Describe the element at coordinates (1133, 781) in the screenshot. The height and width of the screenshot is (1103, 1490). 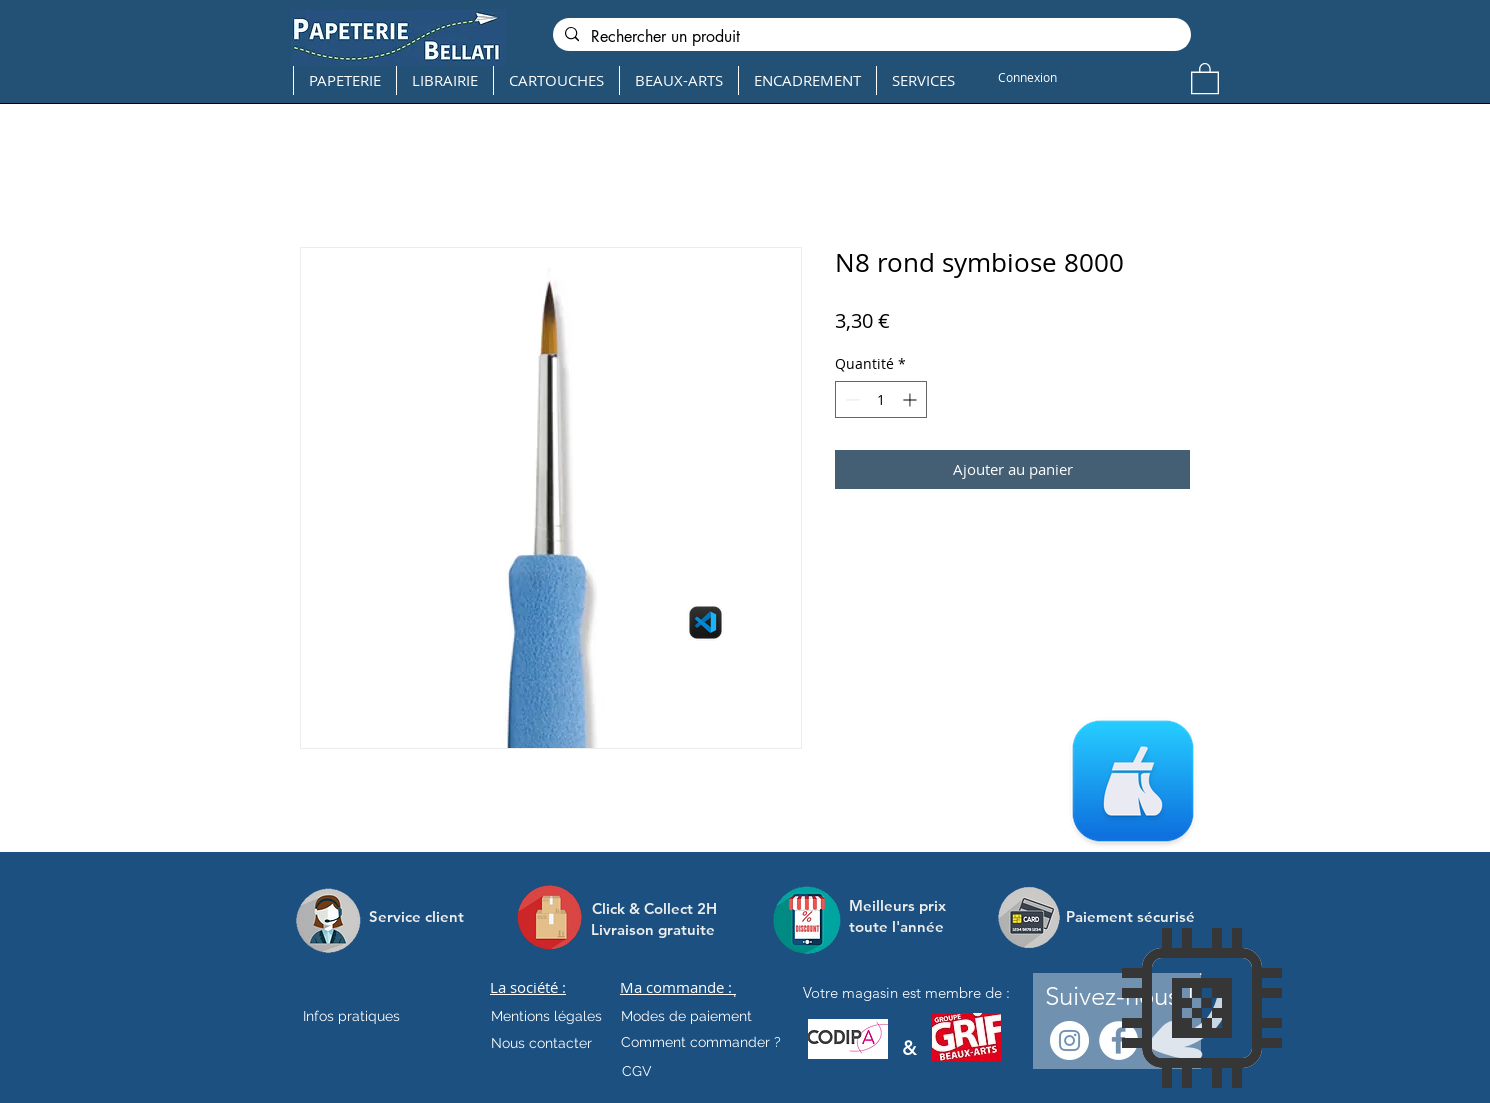
I see `open svgcleaner app` at that location.